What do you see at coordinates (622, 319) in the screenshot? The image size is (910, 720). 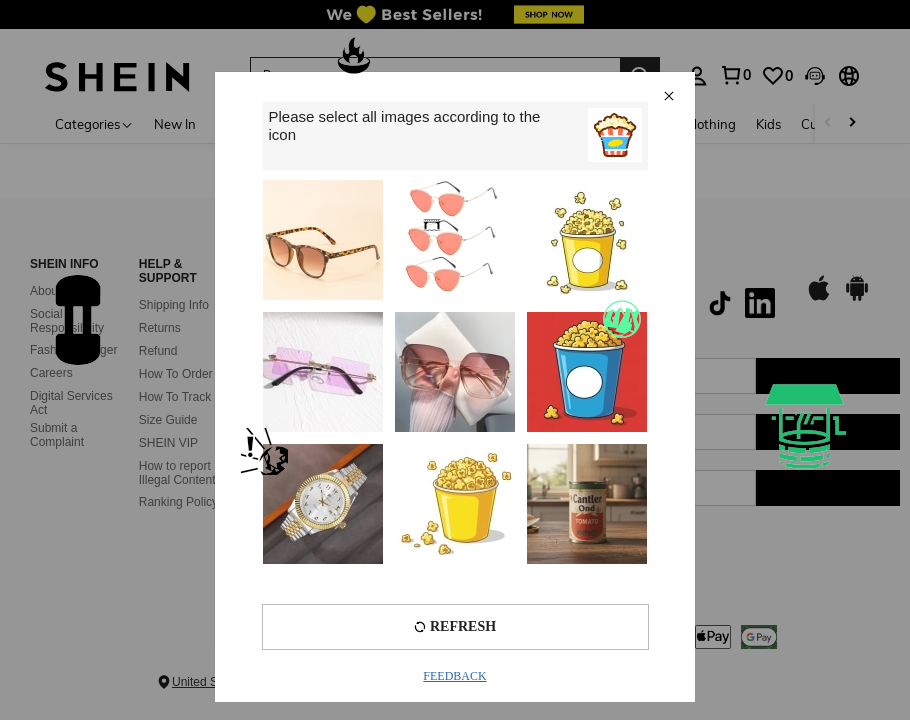 I see `indicates arctic or cold climate game environment` at bounding box center [622, 319].